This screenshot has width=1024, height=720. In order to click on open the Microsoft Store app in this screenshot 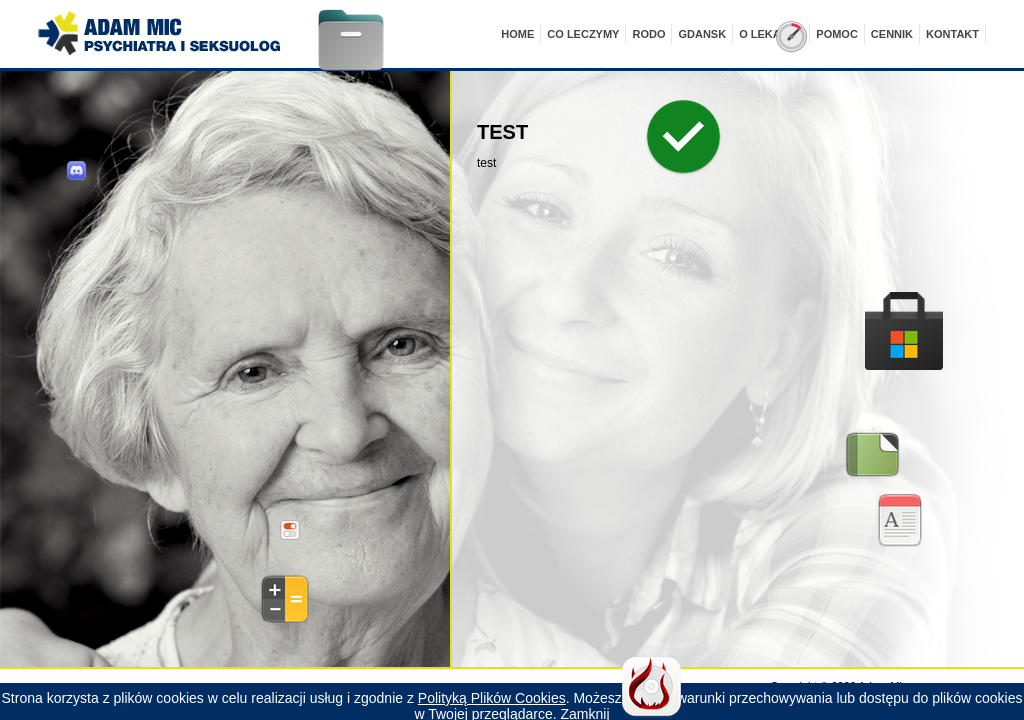, I will do `click(904, 331)`.